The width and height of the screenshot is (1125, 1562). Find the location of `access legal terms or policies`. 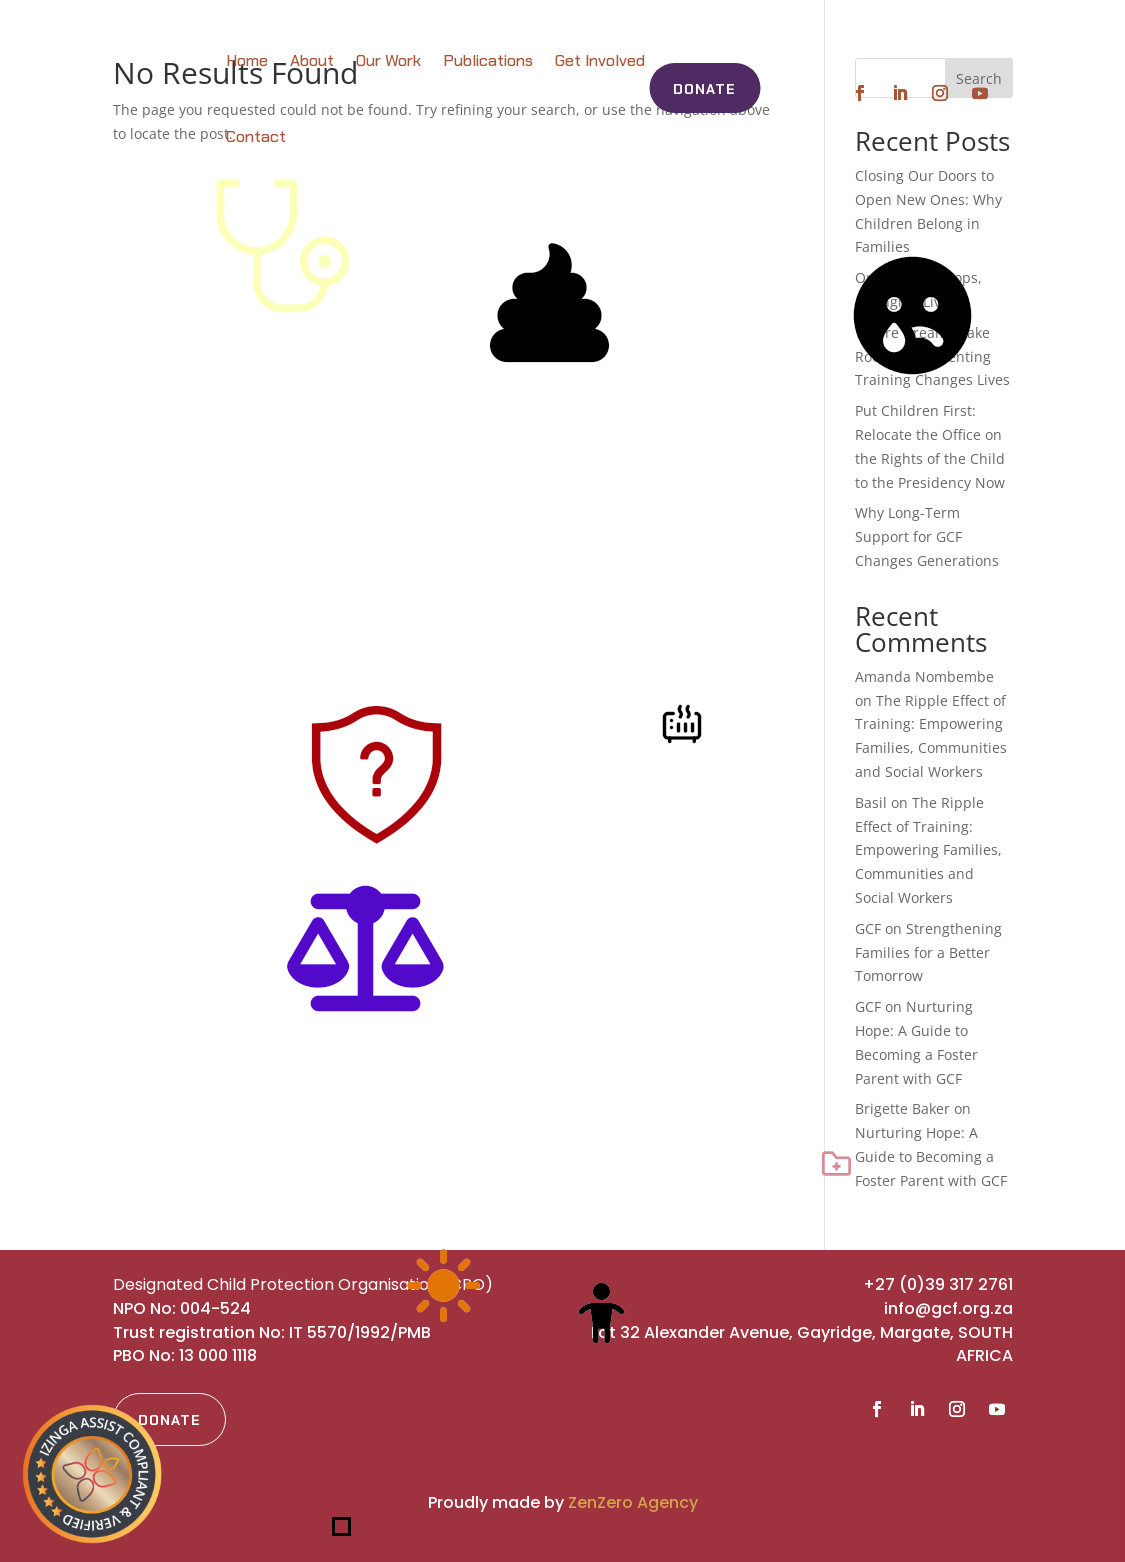

access legal terms or policies is located at coordinates (365, 948).